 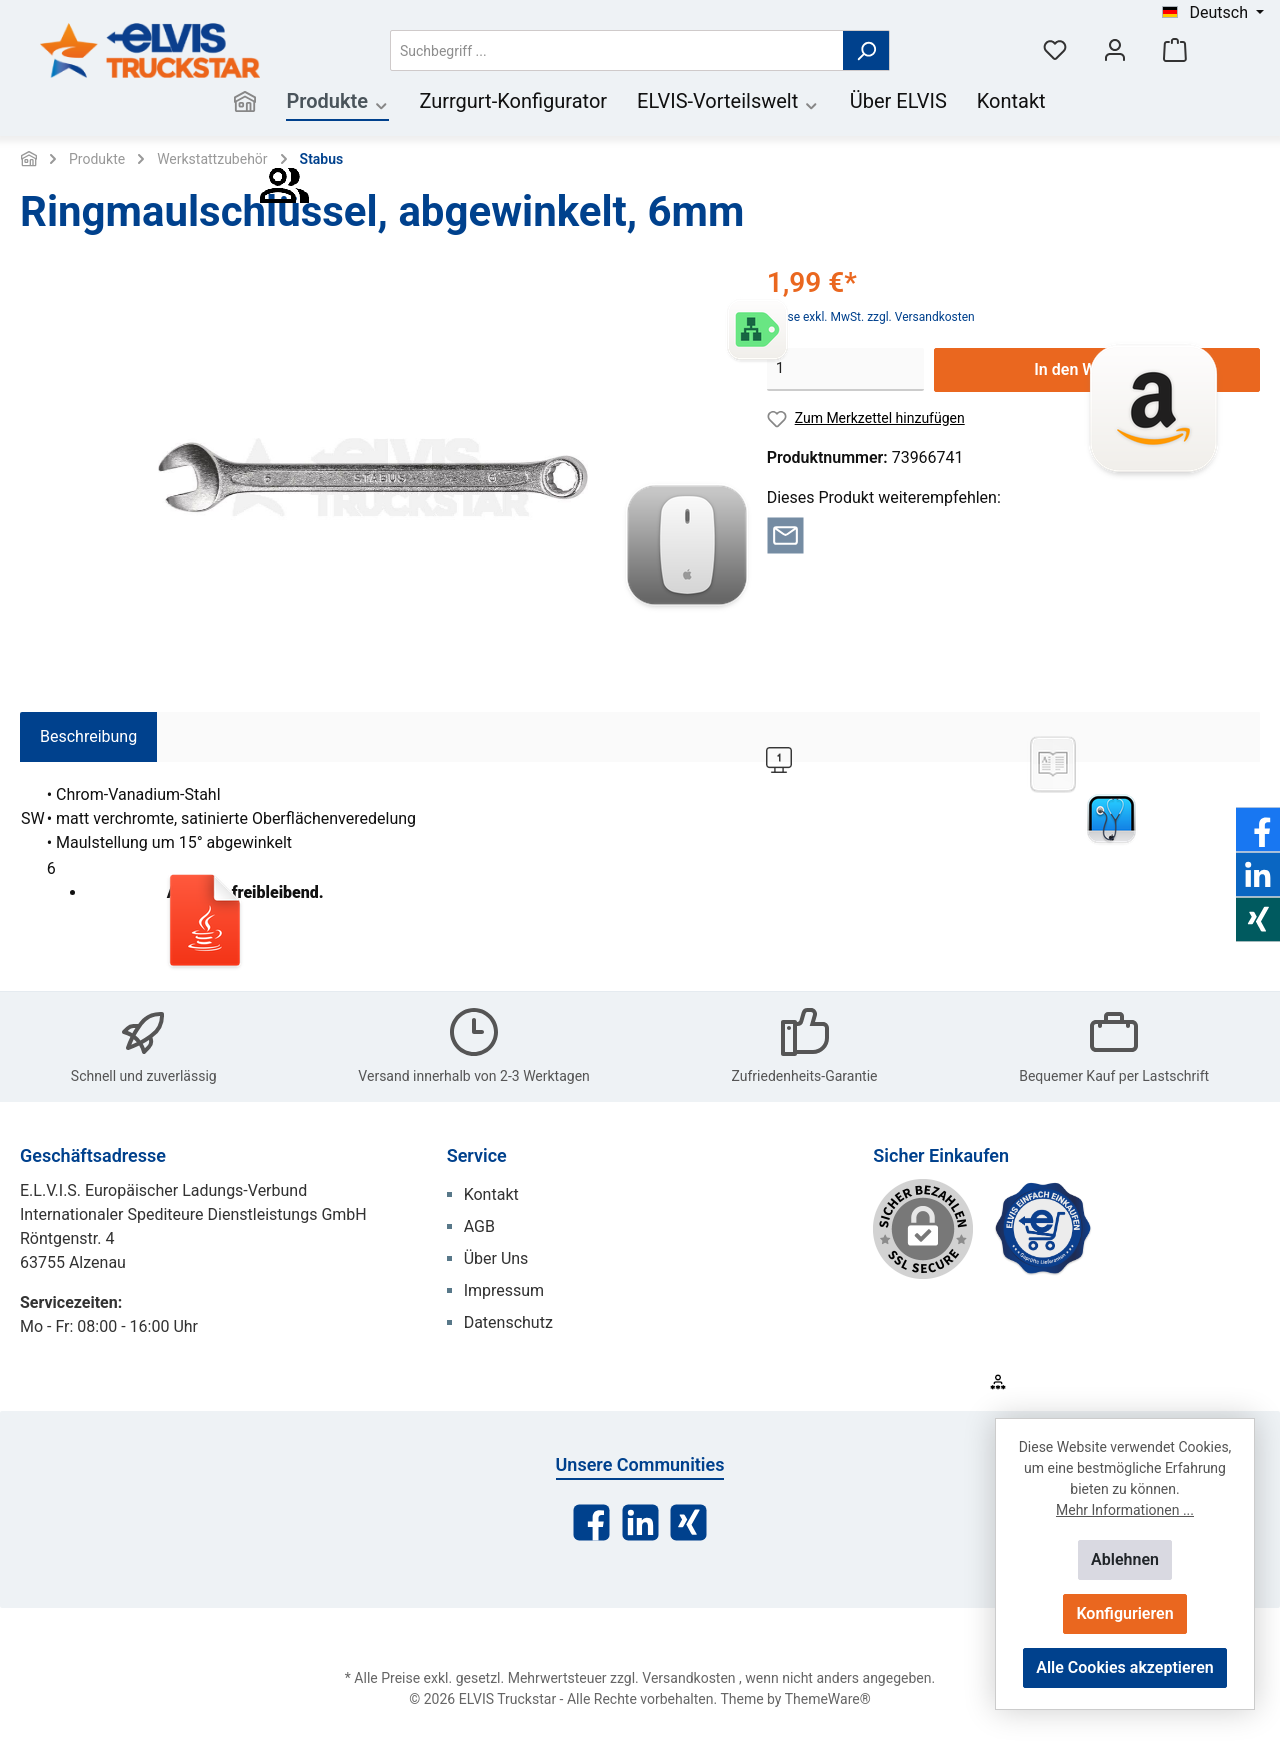 I want to click on open a mobipocket ebook file, so click(x=1053, y=764).